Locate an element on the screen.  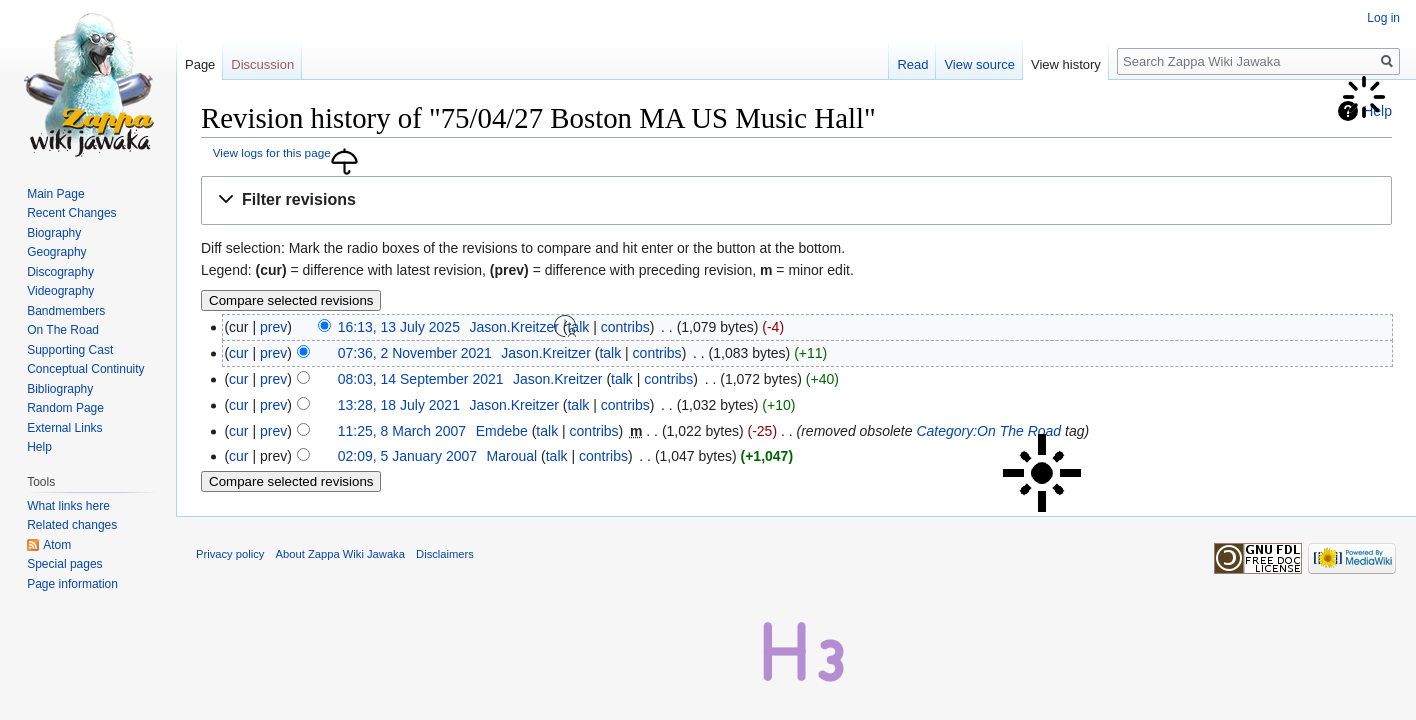
view weather protection or rain forecast is located at coordinates (344, 161).